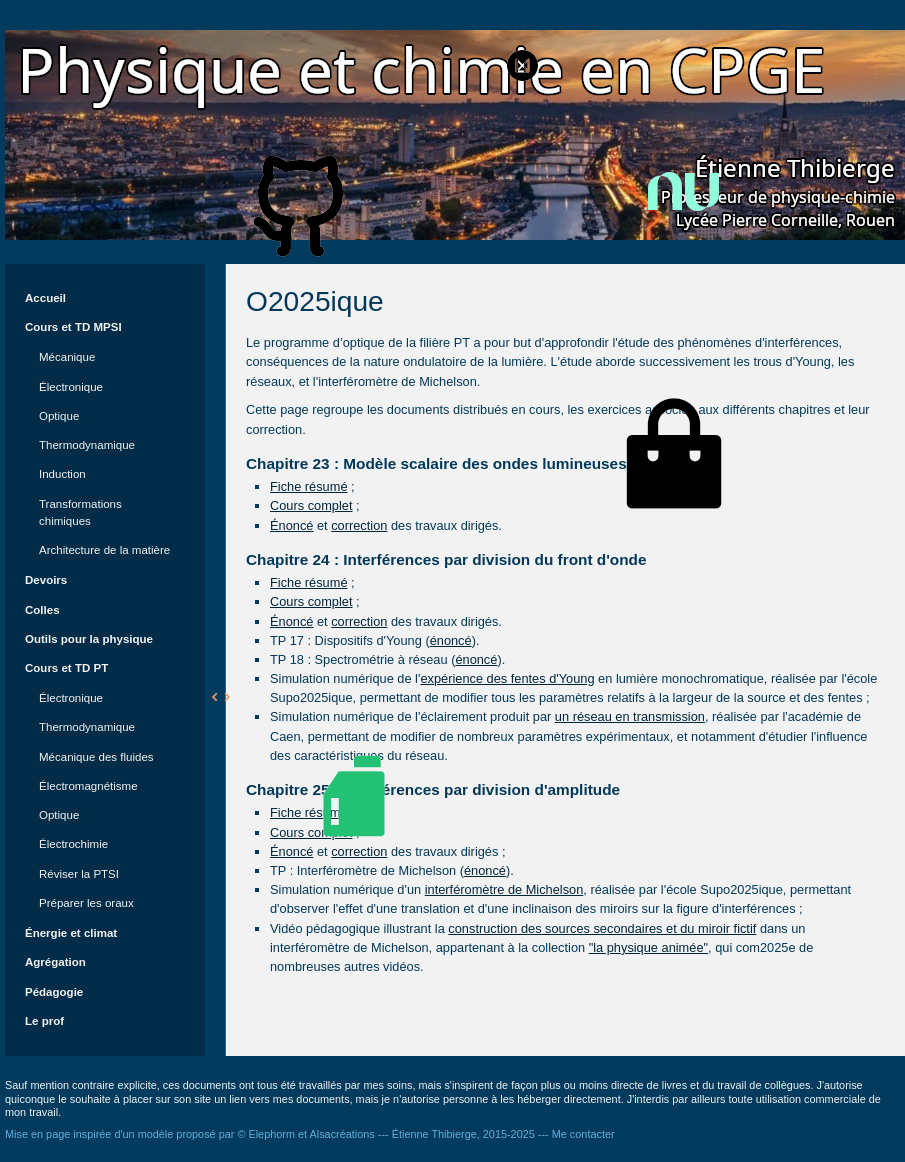  What do you see at coordinates (221, 697) in the screenshot?
I see `view or edit source code` at bounding box center [221, 697].